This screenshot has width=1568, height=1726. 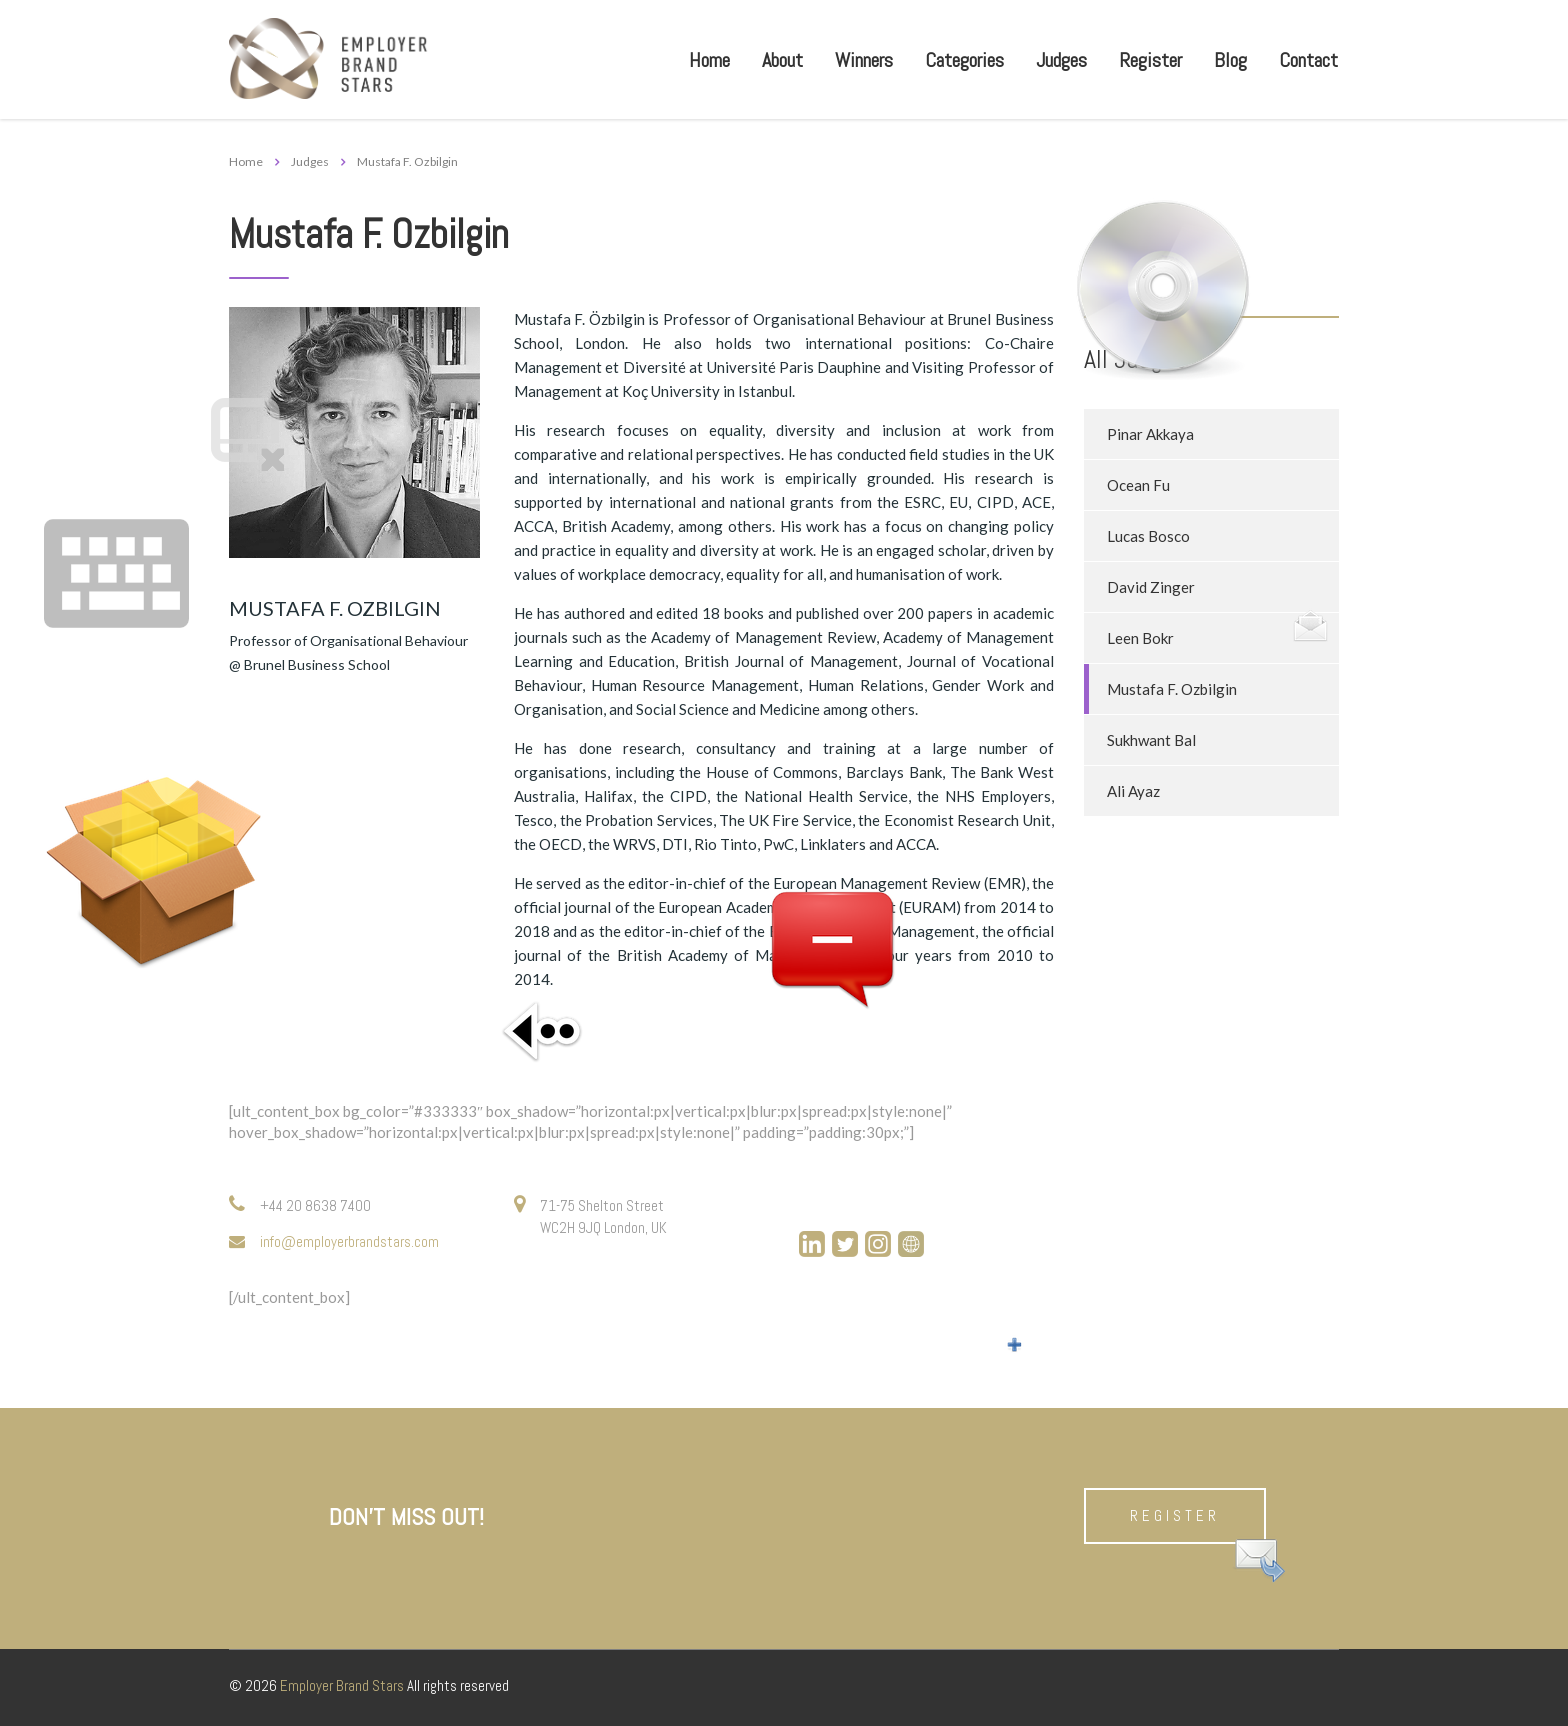 What do you see at coordinates (157, 868) in the screenshot?
I see `install a software package bundle` at bounding box center [157, 868].